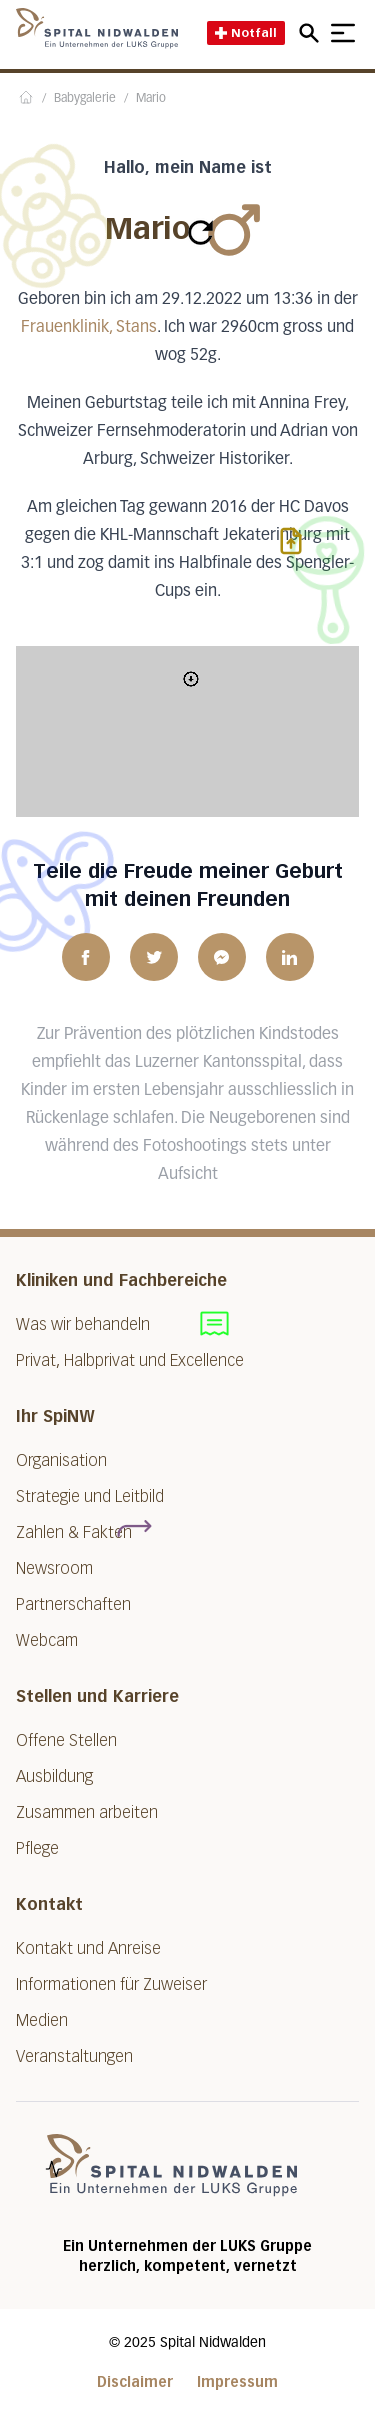 The width and height of the screenshot is (375, 2417). What do you see at coordinates (54, 2169) in the screenshot?
I see `view activity or health metrics` at bounding box center [54, 2169].